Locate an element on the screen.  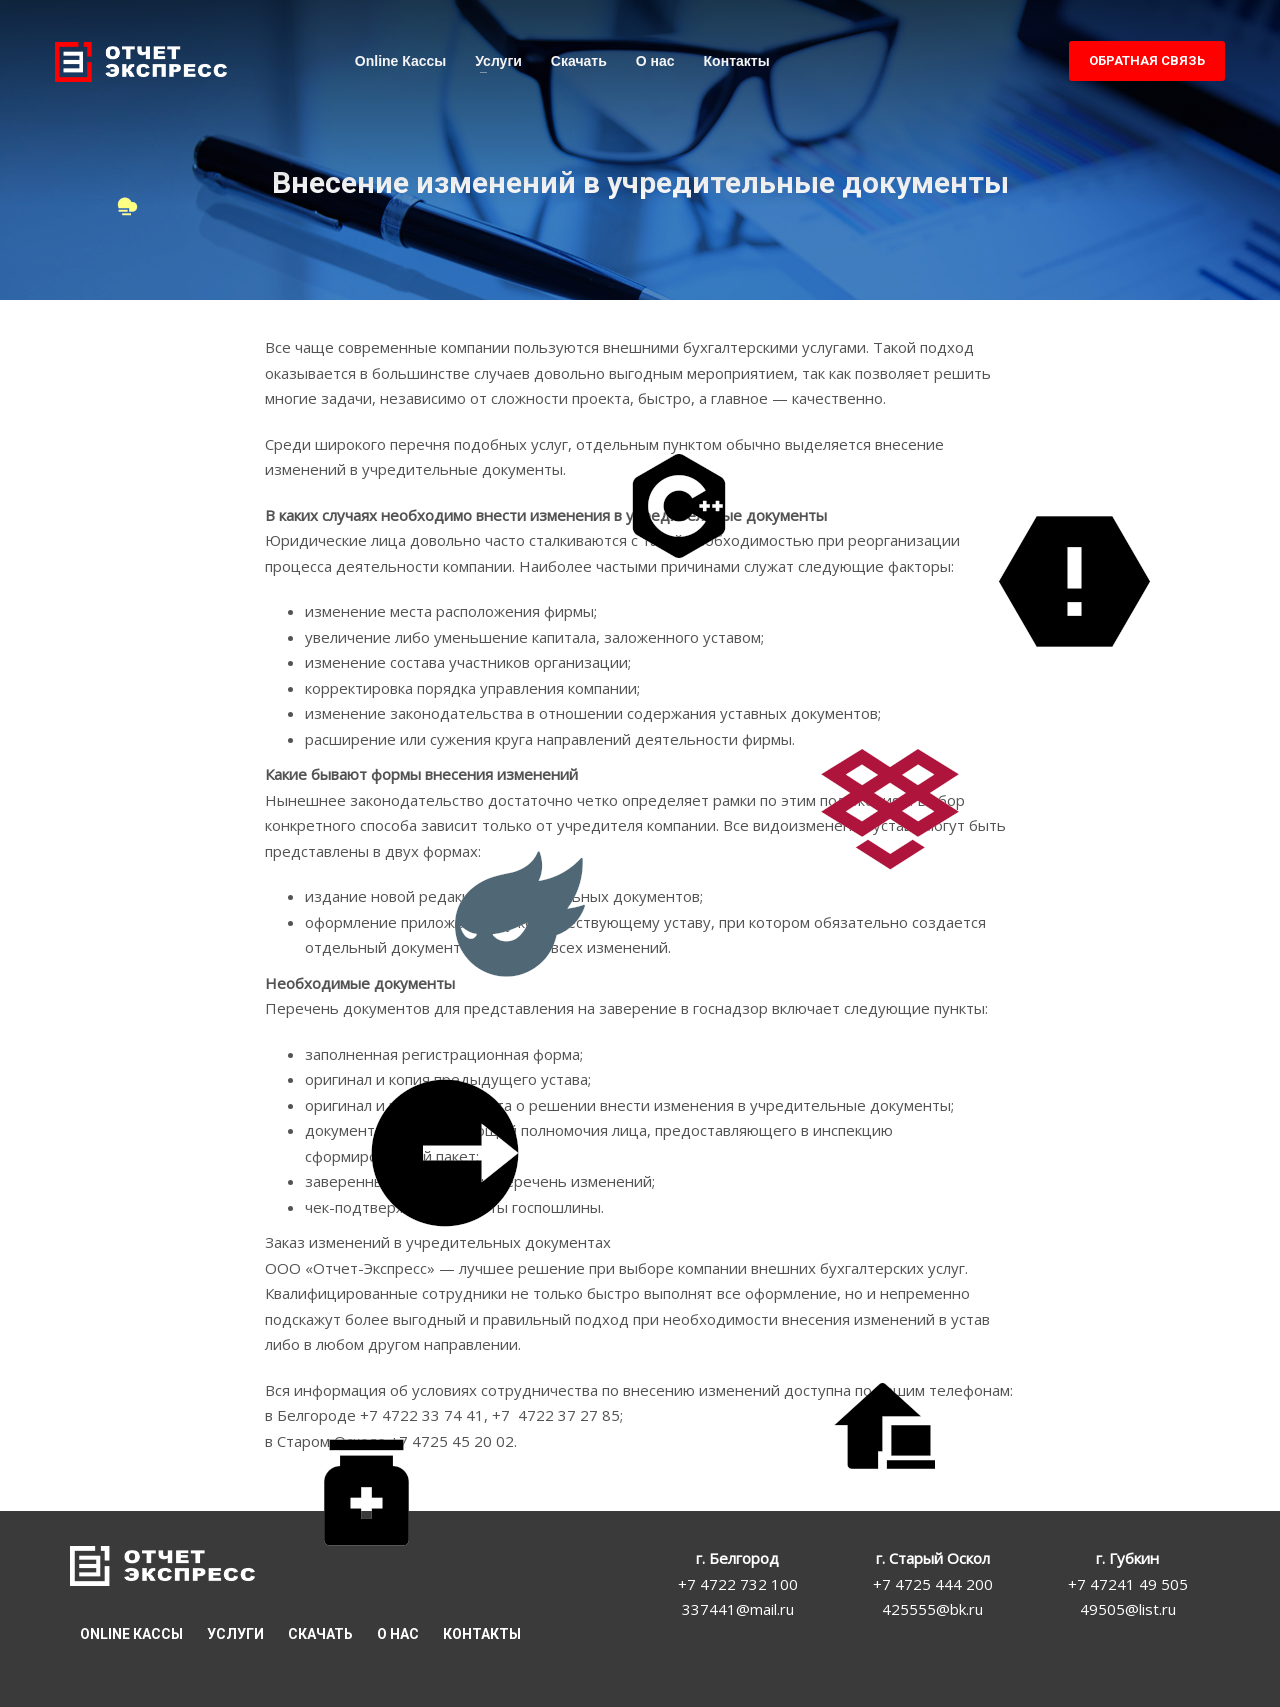
visit zcool creative platform is located at coordinates (520, 914).